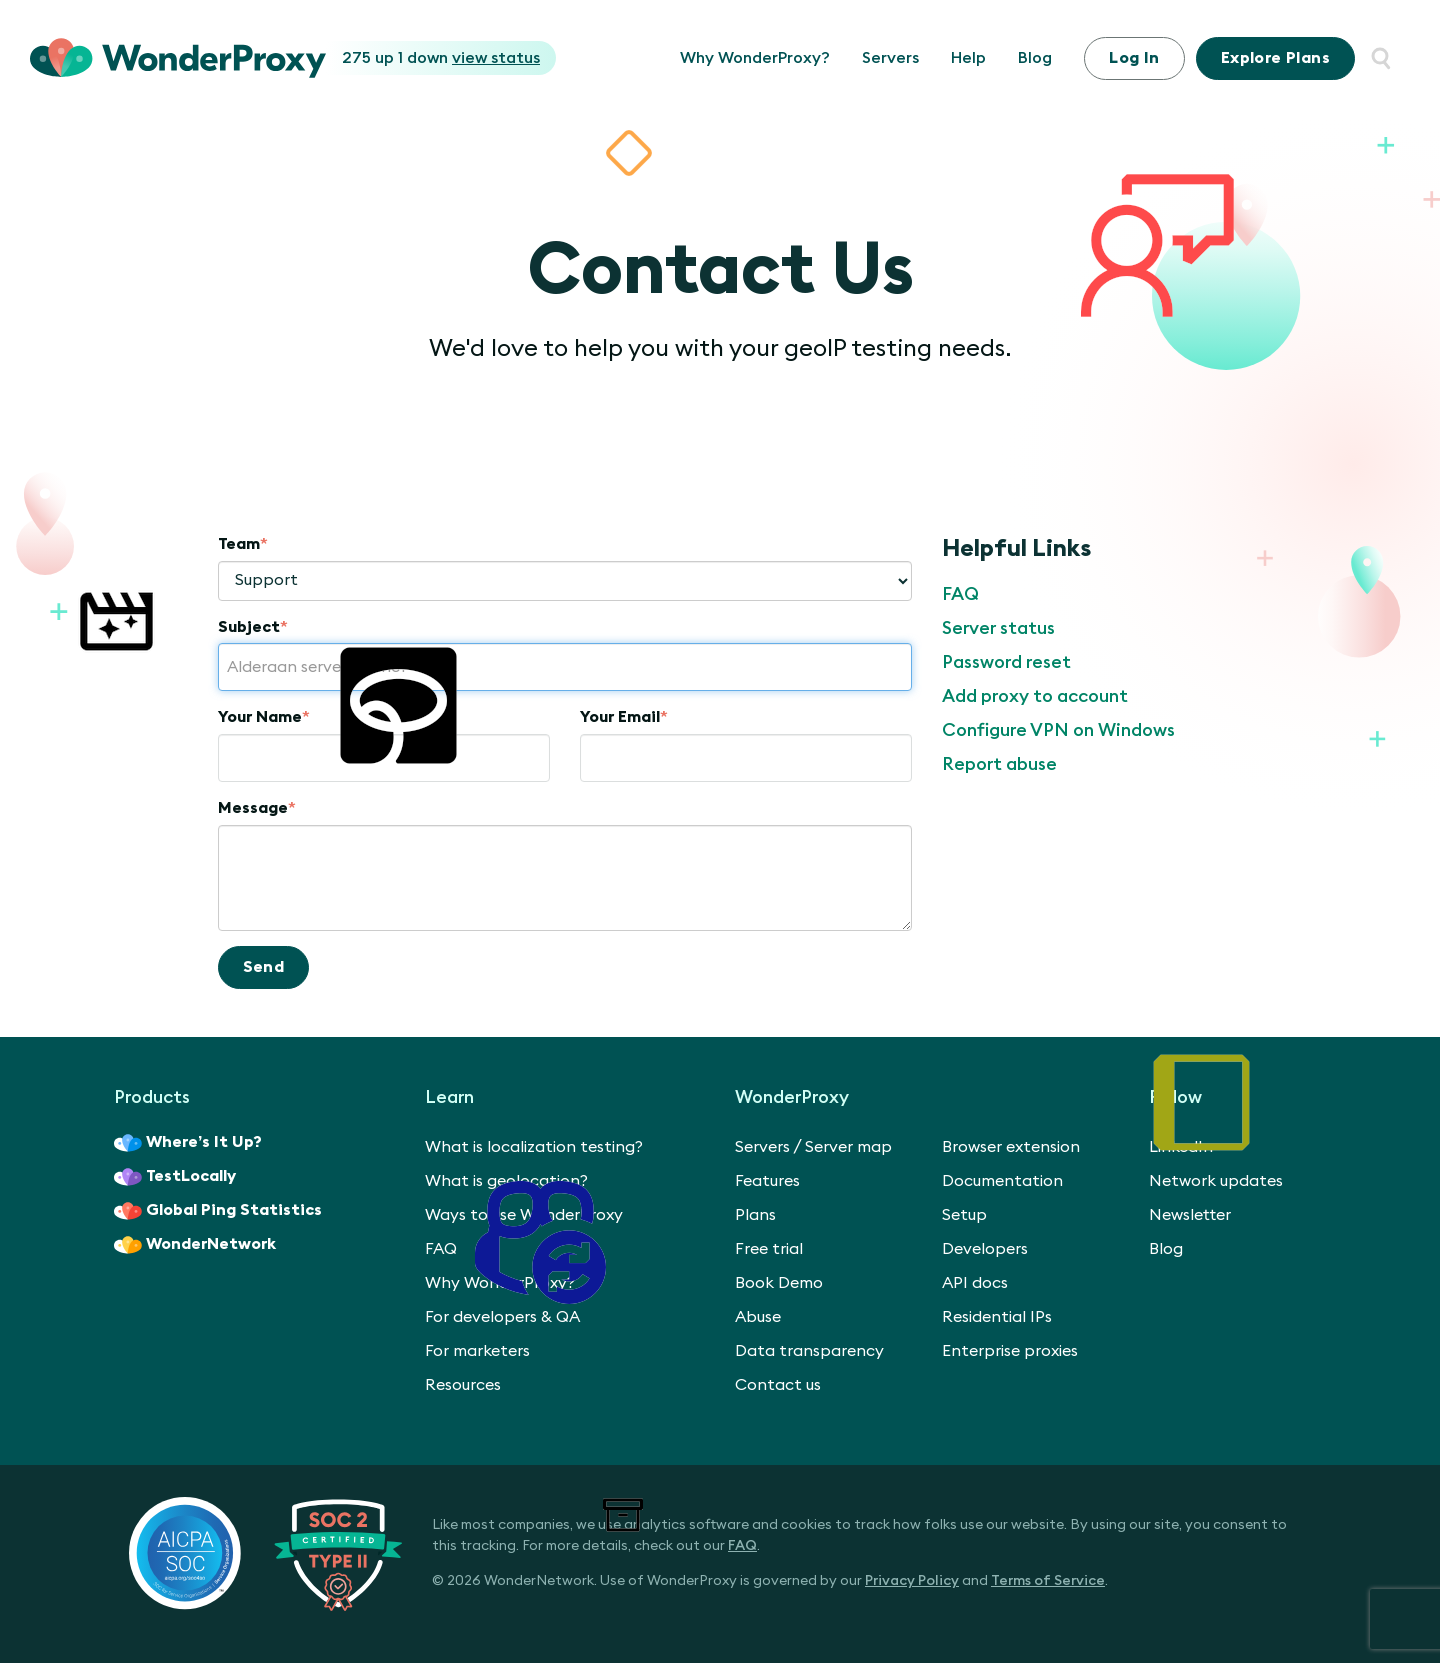 This screenshot has height=1663, width=1440. Describe the element at coordinates (623, 1515) in the screenshot. I see `archive this item` at that location.